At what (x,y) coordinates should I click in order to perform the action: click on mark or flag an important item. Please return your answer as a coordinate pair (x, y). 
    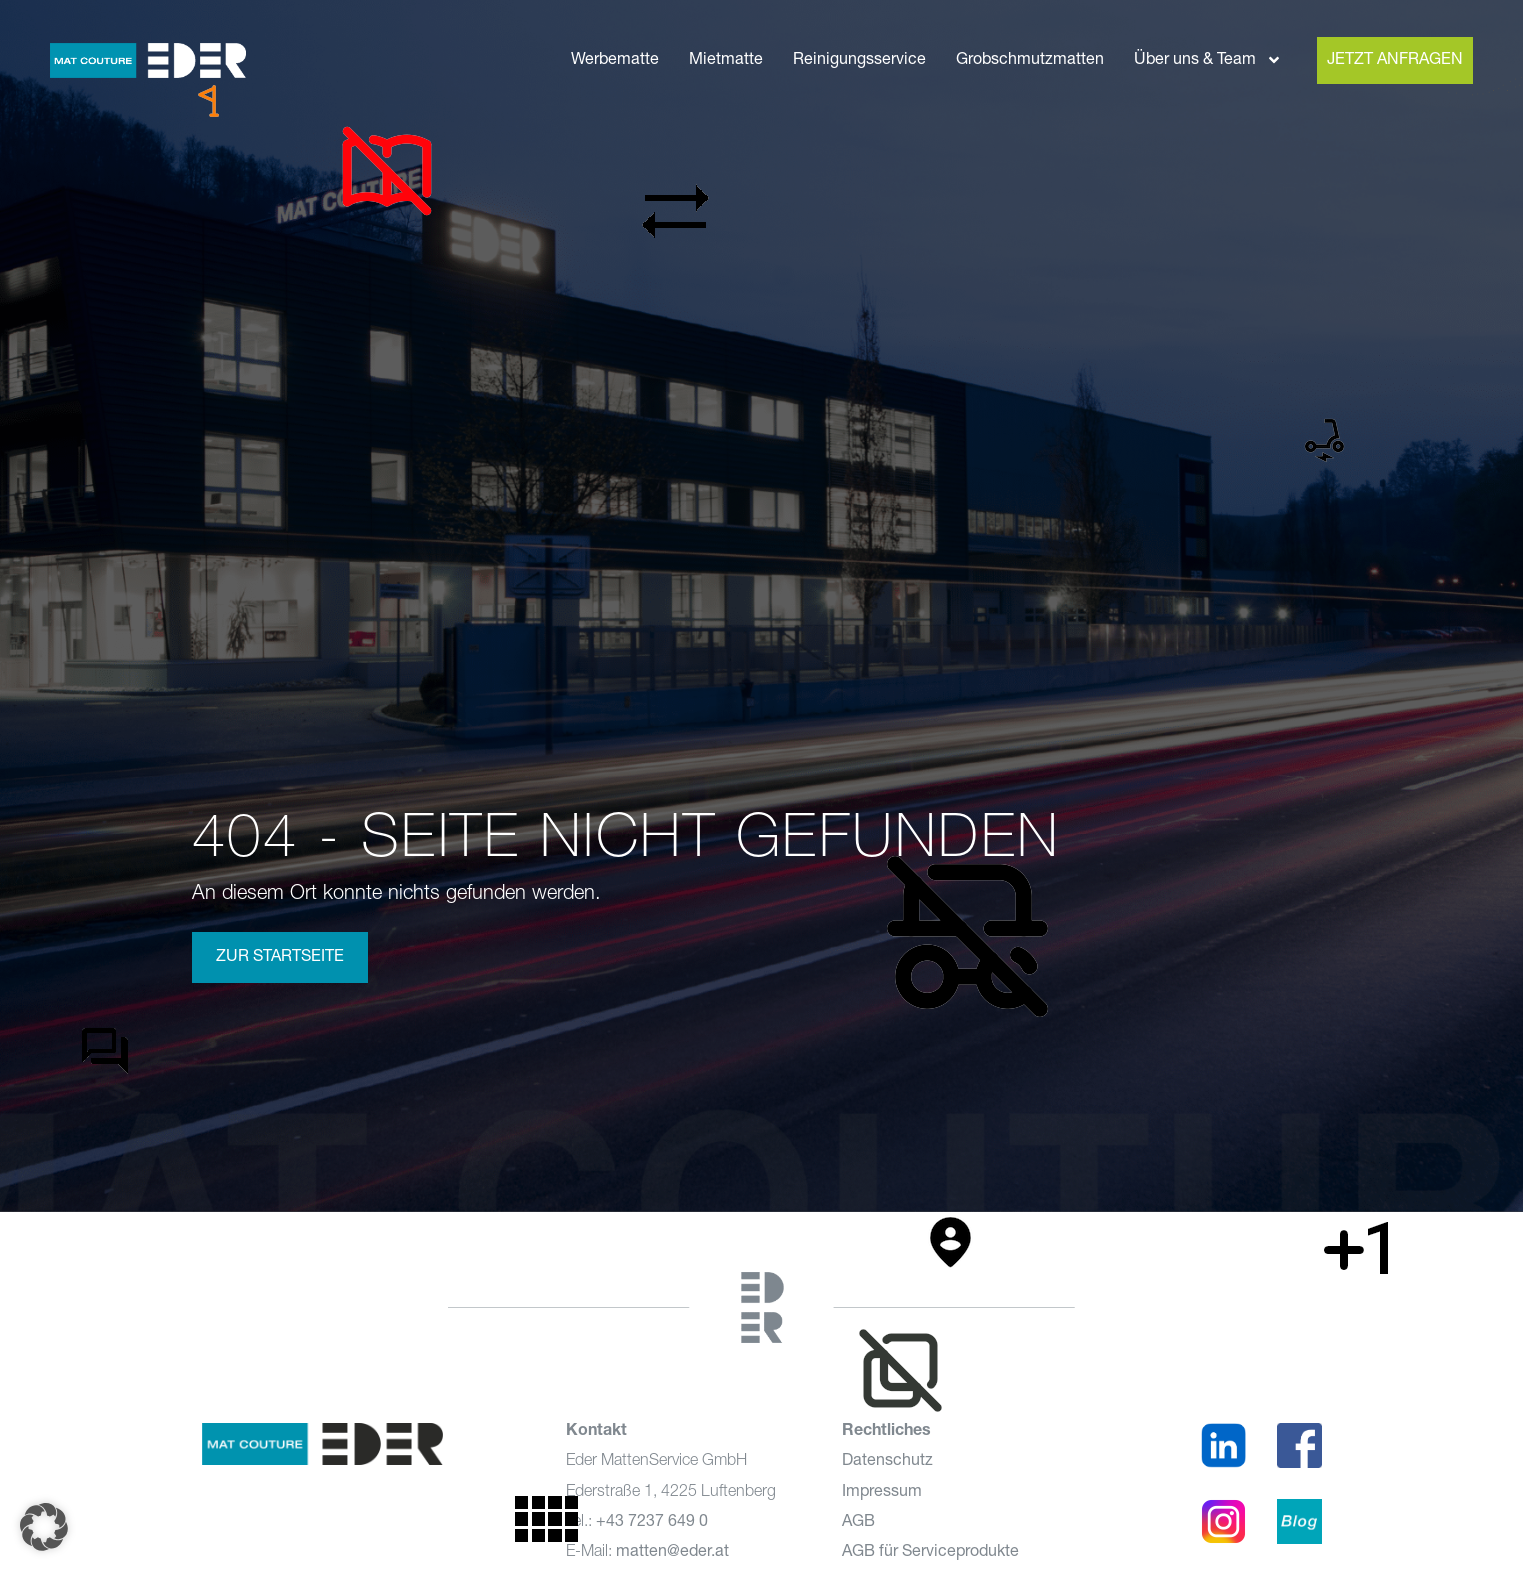
    Looking at the image, I should click on (211, 101).